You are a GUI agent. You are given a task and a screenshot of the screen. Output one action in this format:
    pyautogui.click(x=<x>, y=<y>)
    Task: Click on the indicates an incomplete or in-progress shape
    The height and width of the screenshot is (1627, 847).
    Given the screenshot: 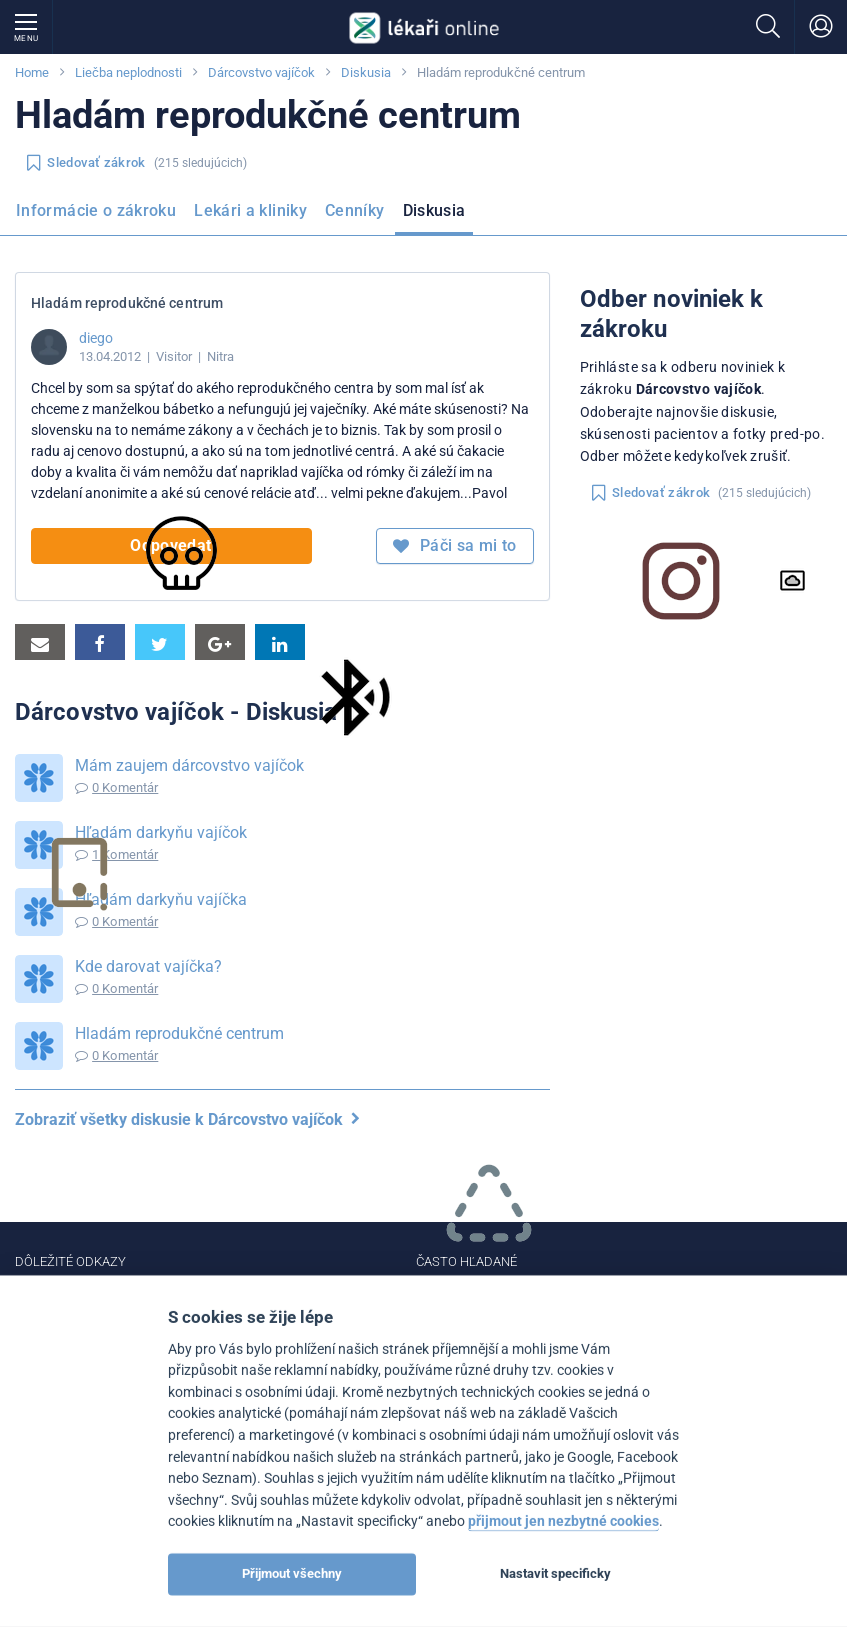 What is the action you would take?
    pyautogui.click(x=489, y=1203)
    